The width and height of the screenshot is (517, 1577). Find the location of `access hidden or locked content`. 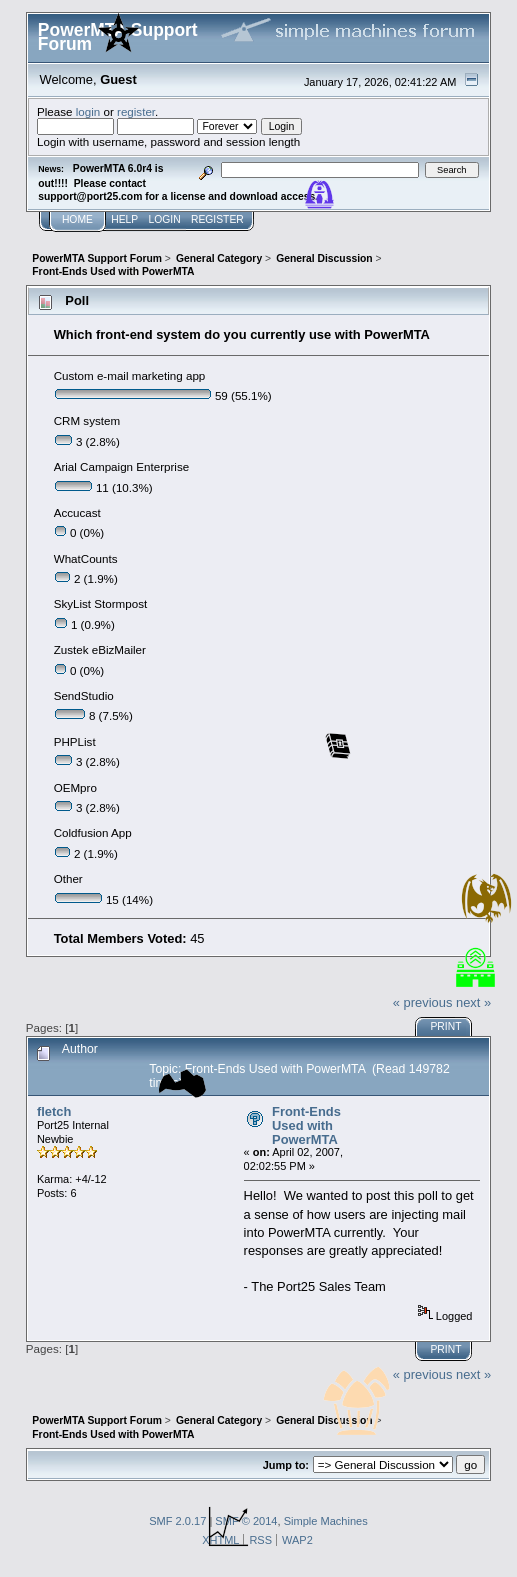

access hidden or locked content is located at coordinates (338, 746).